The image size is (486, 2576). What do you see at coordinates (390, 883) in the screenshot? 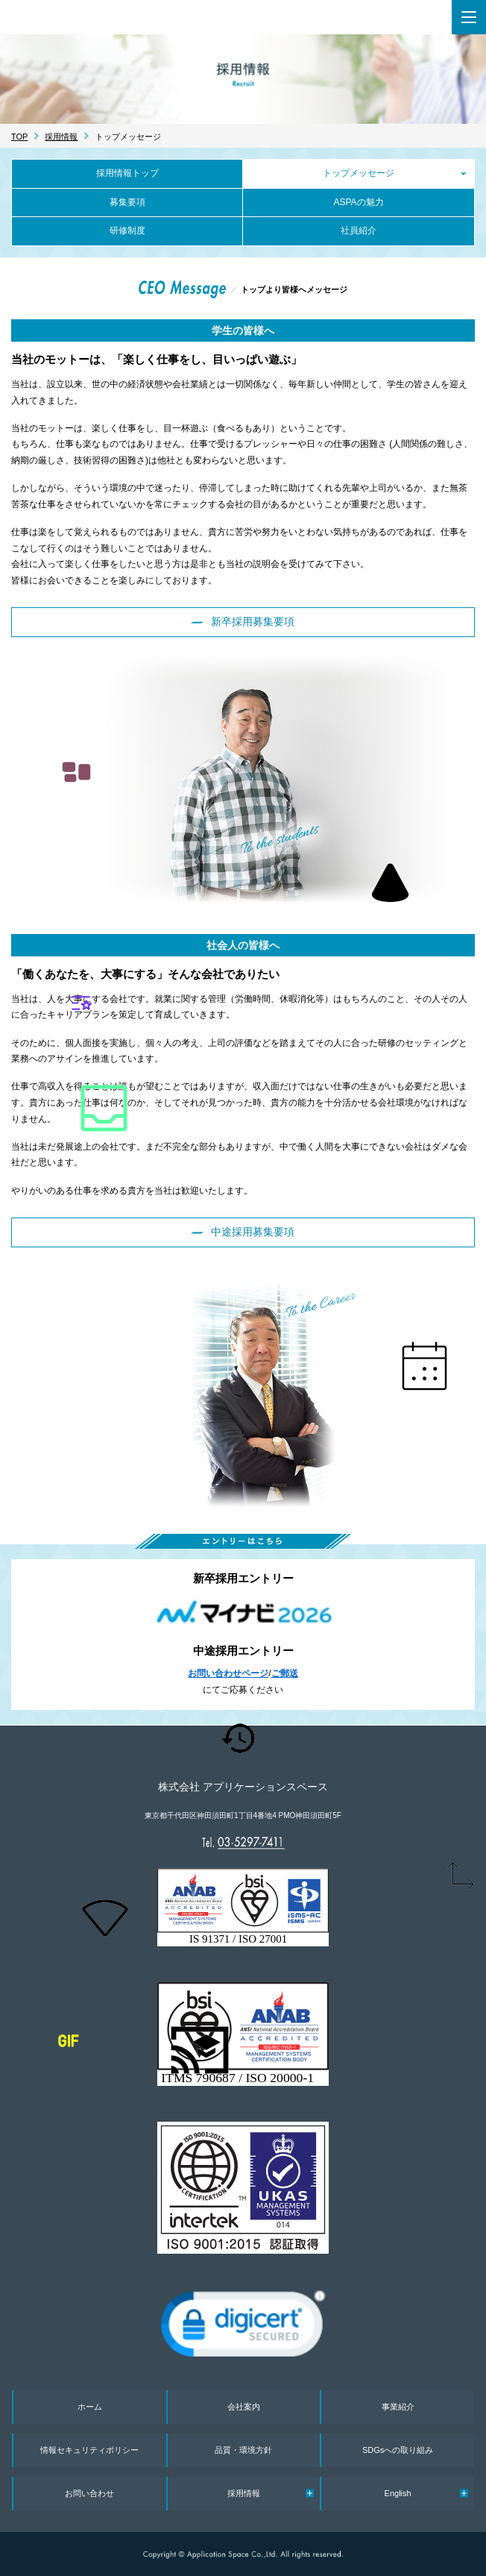
I see `indicates a traffic cone or construction zone` at bounding box center [390, 883].